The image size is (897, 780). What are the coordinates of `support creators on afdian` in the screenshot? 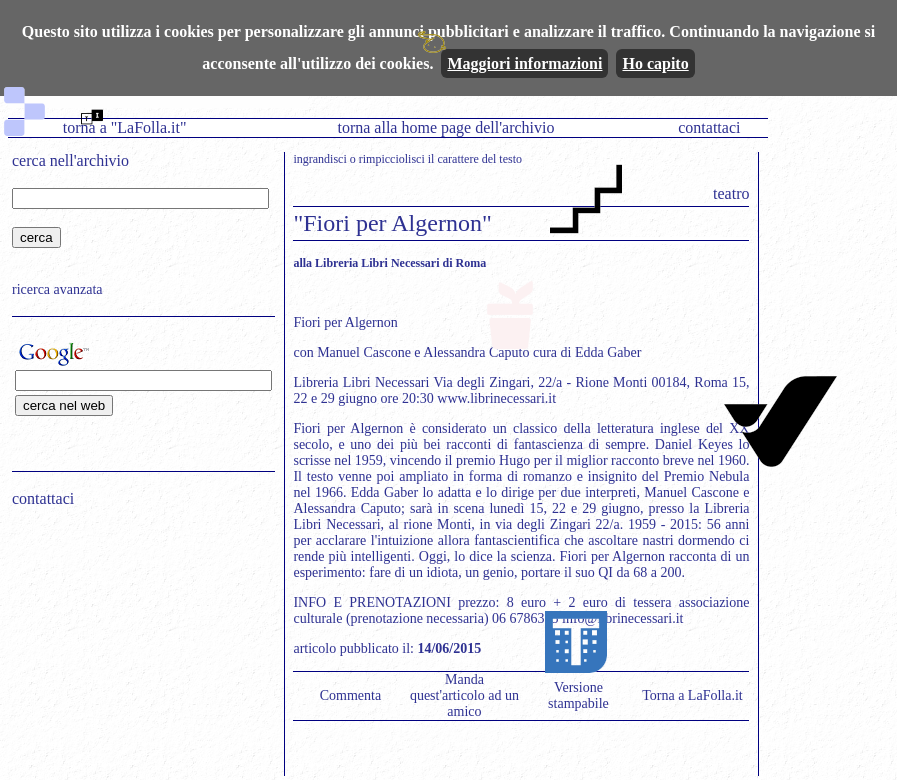 It's located at (432, 42).